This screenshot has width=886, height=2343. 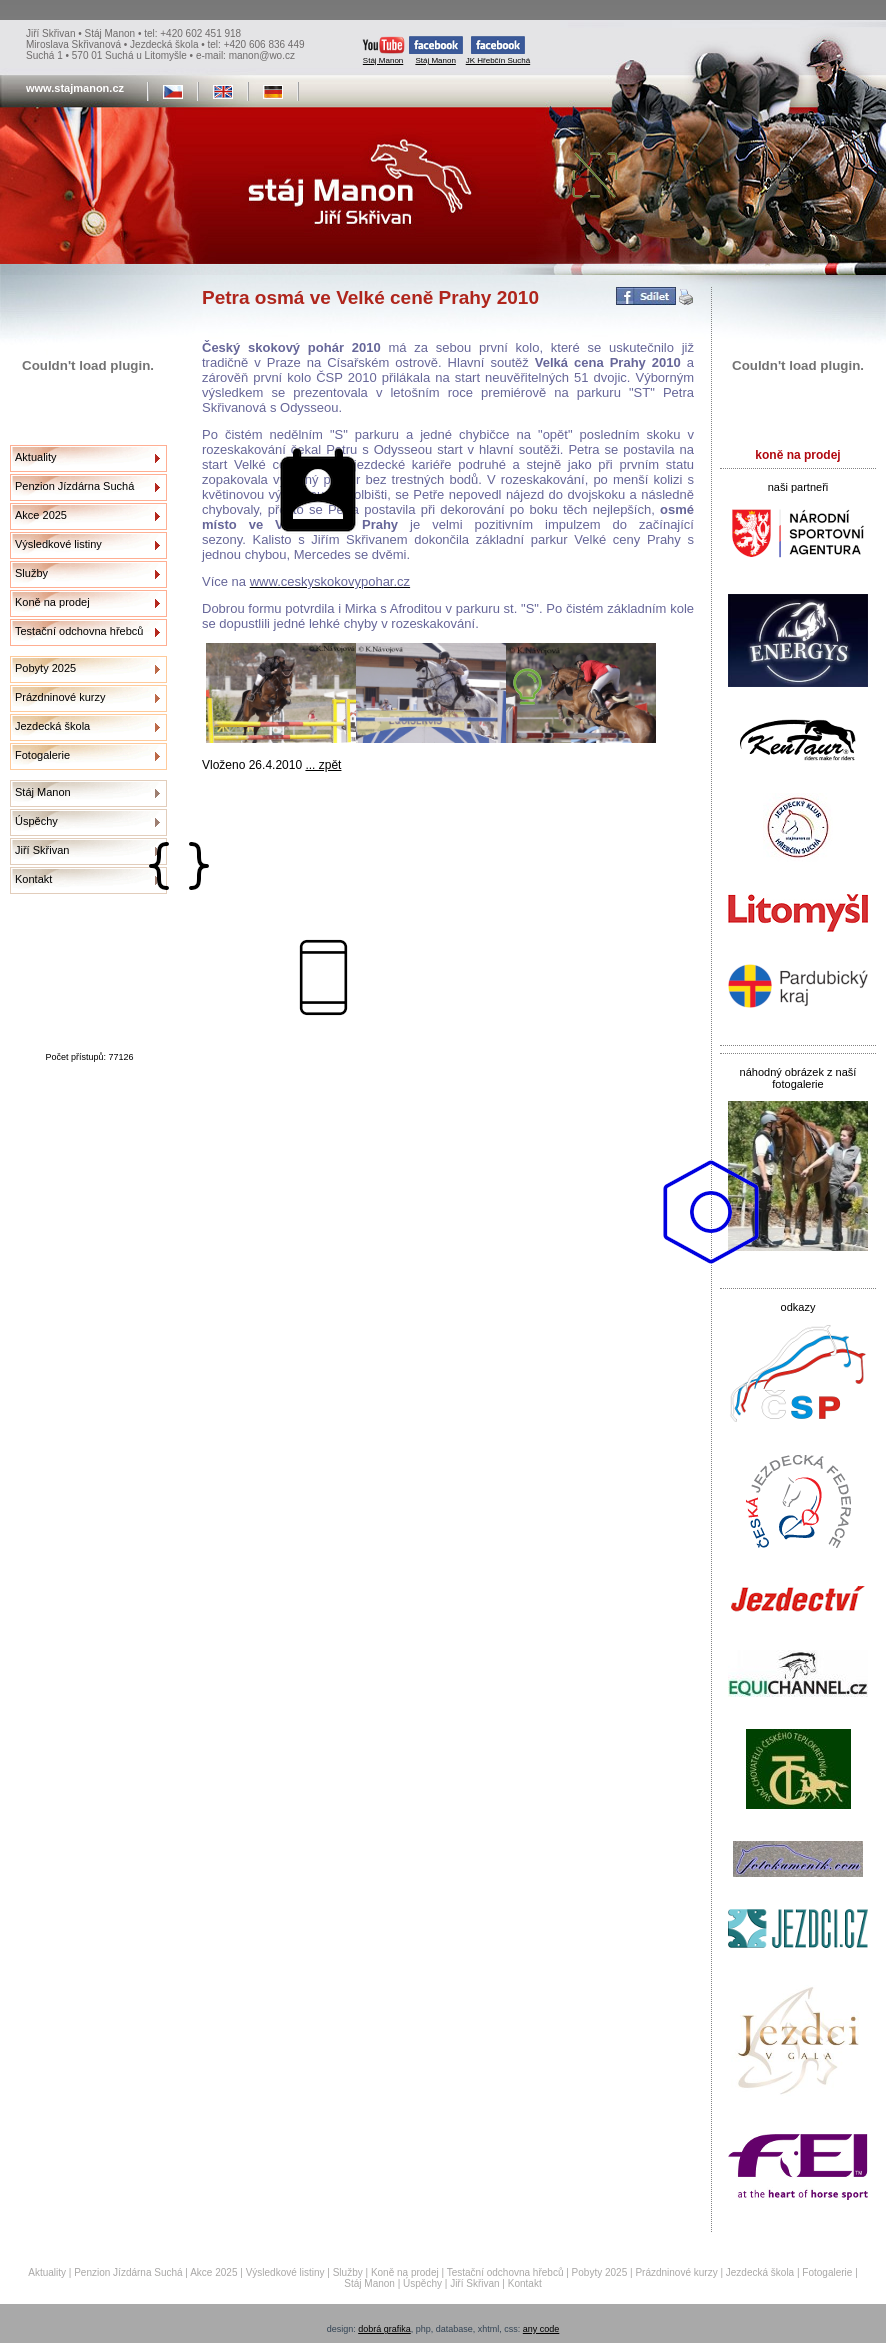 I want to click on view contact's calendar or schedule, so click(x=318, y=494).